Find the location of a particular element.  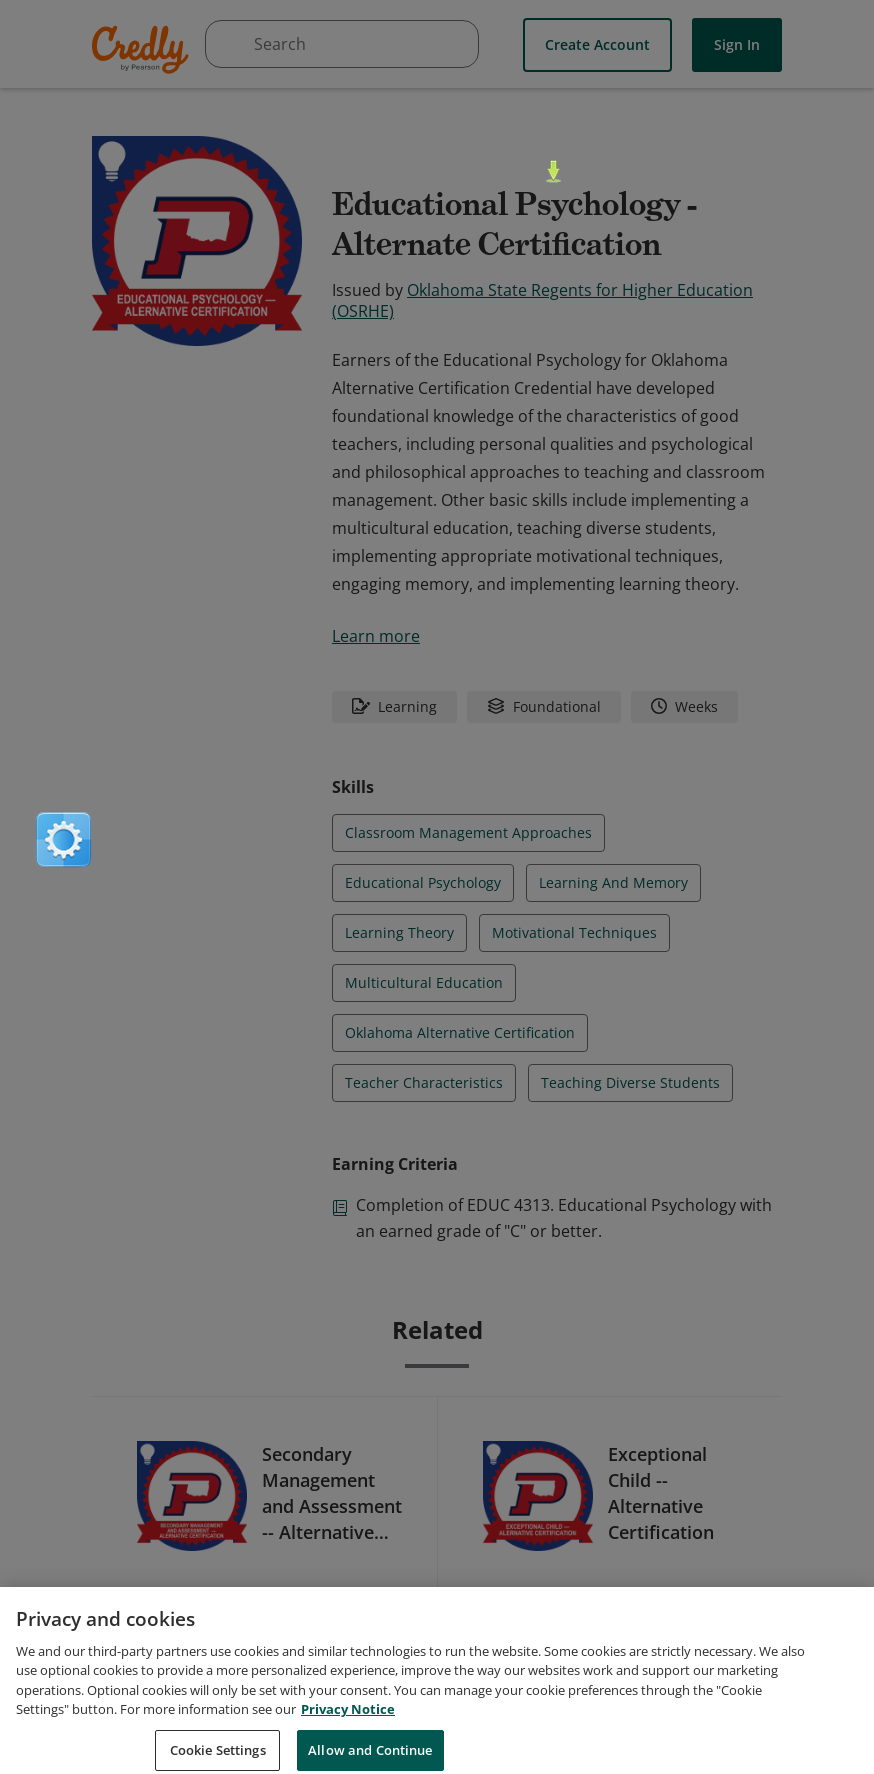

save the current file or document is located at coordinates (553, 171).